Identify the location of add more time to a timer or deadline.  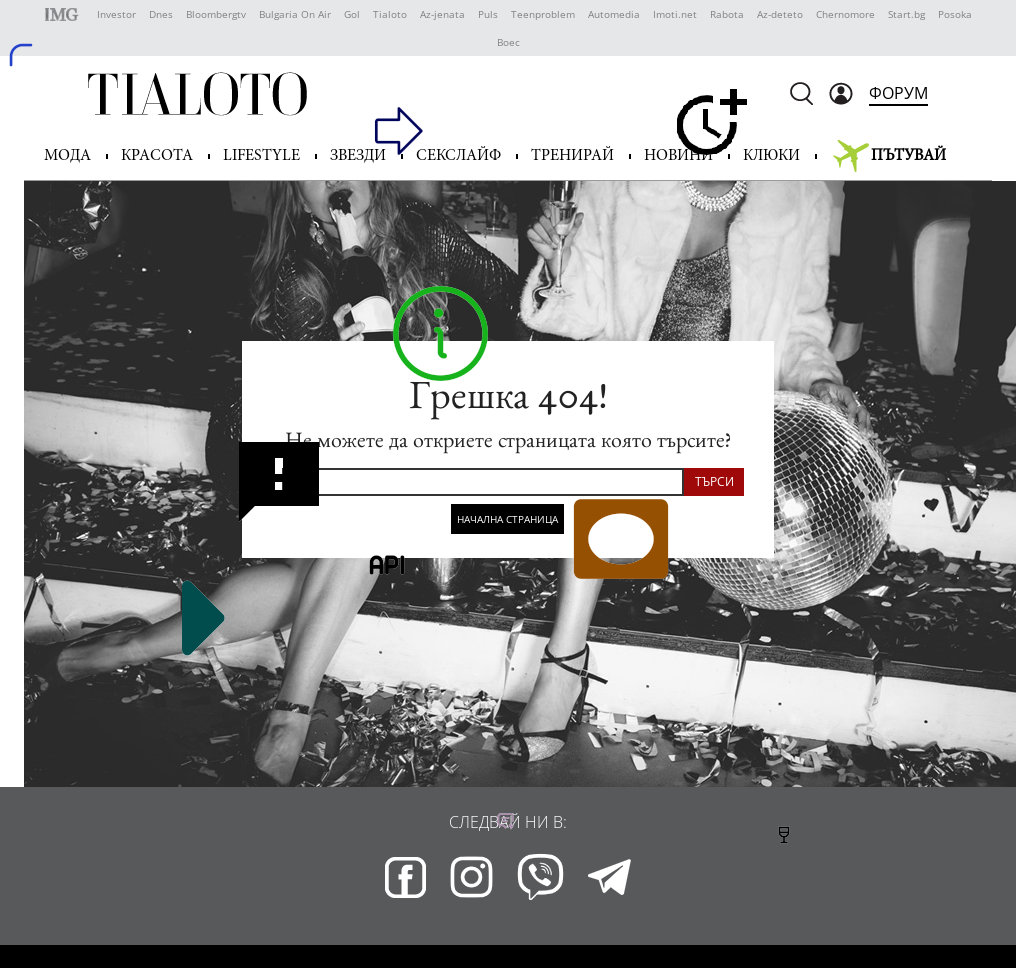
(710, 122).